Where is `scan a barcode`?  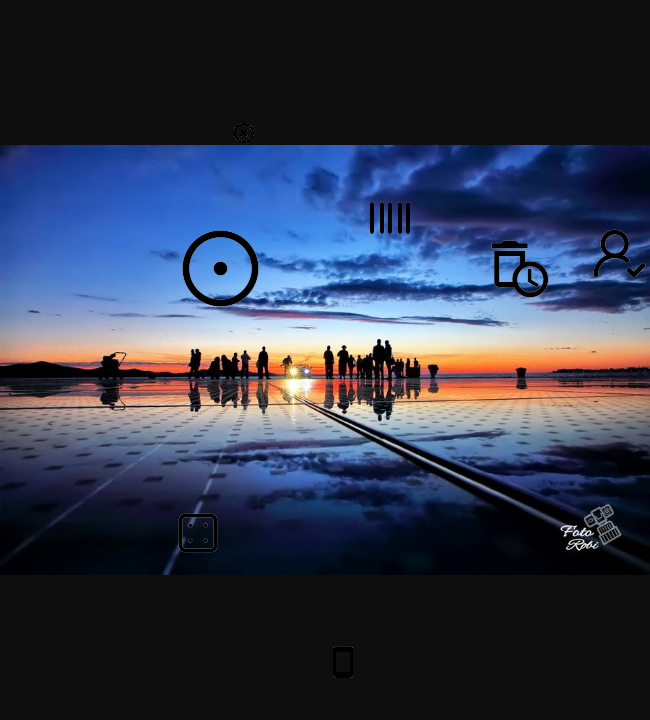
scan a barcode is located at coordinates (390, 218).